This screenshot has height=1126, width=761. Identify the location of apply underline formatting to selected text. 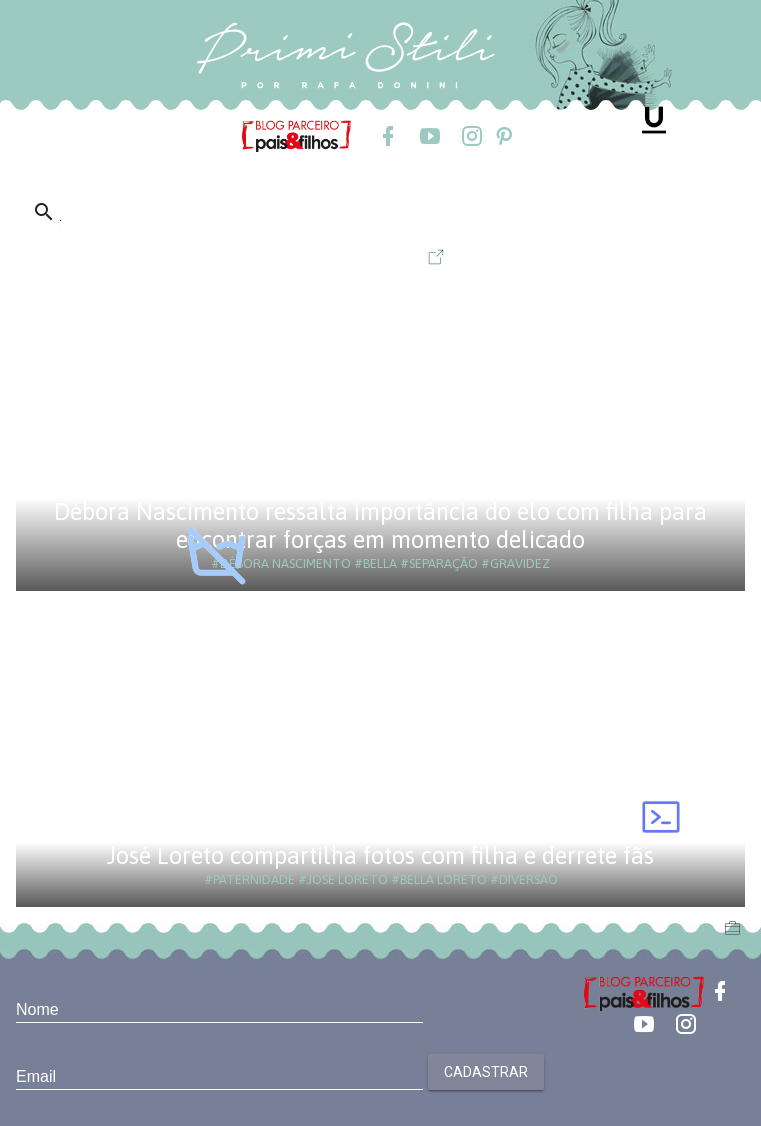
(654, 120).